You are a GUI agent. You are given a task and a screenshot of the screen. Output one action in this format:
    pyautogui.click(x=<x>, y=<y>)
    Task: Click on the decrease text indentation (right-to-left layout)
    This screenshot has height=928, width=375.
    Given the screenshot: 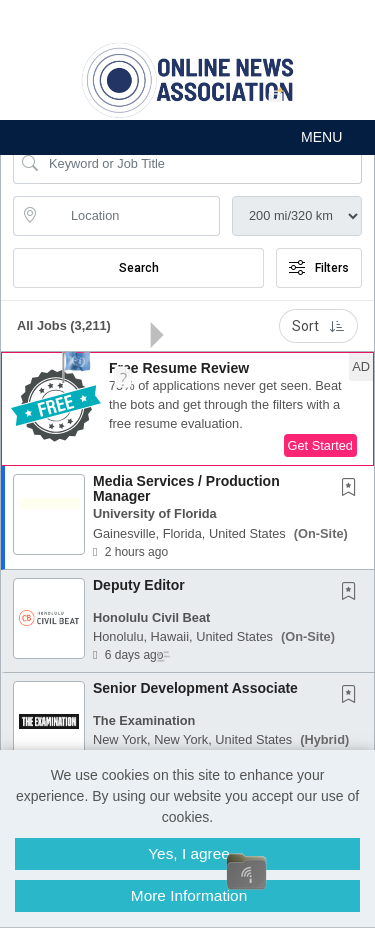 What is the action you would take?
    pyautogui.click(x=163, y=656)
    